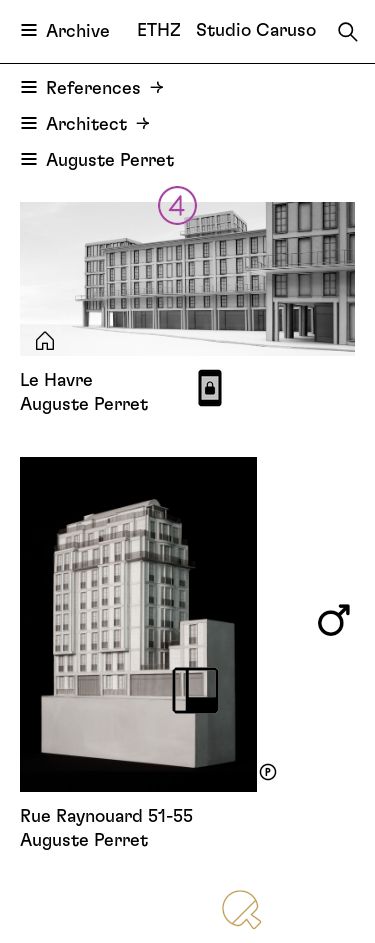 Image resolution: width=375 pixels, height=943 pixels. What do you see at coordinates (241, 909) in the screenshot?
I see `access ping pong or table tennis game` at bounding box center [241, 909].